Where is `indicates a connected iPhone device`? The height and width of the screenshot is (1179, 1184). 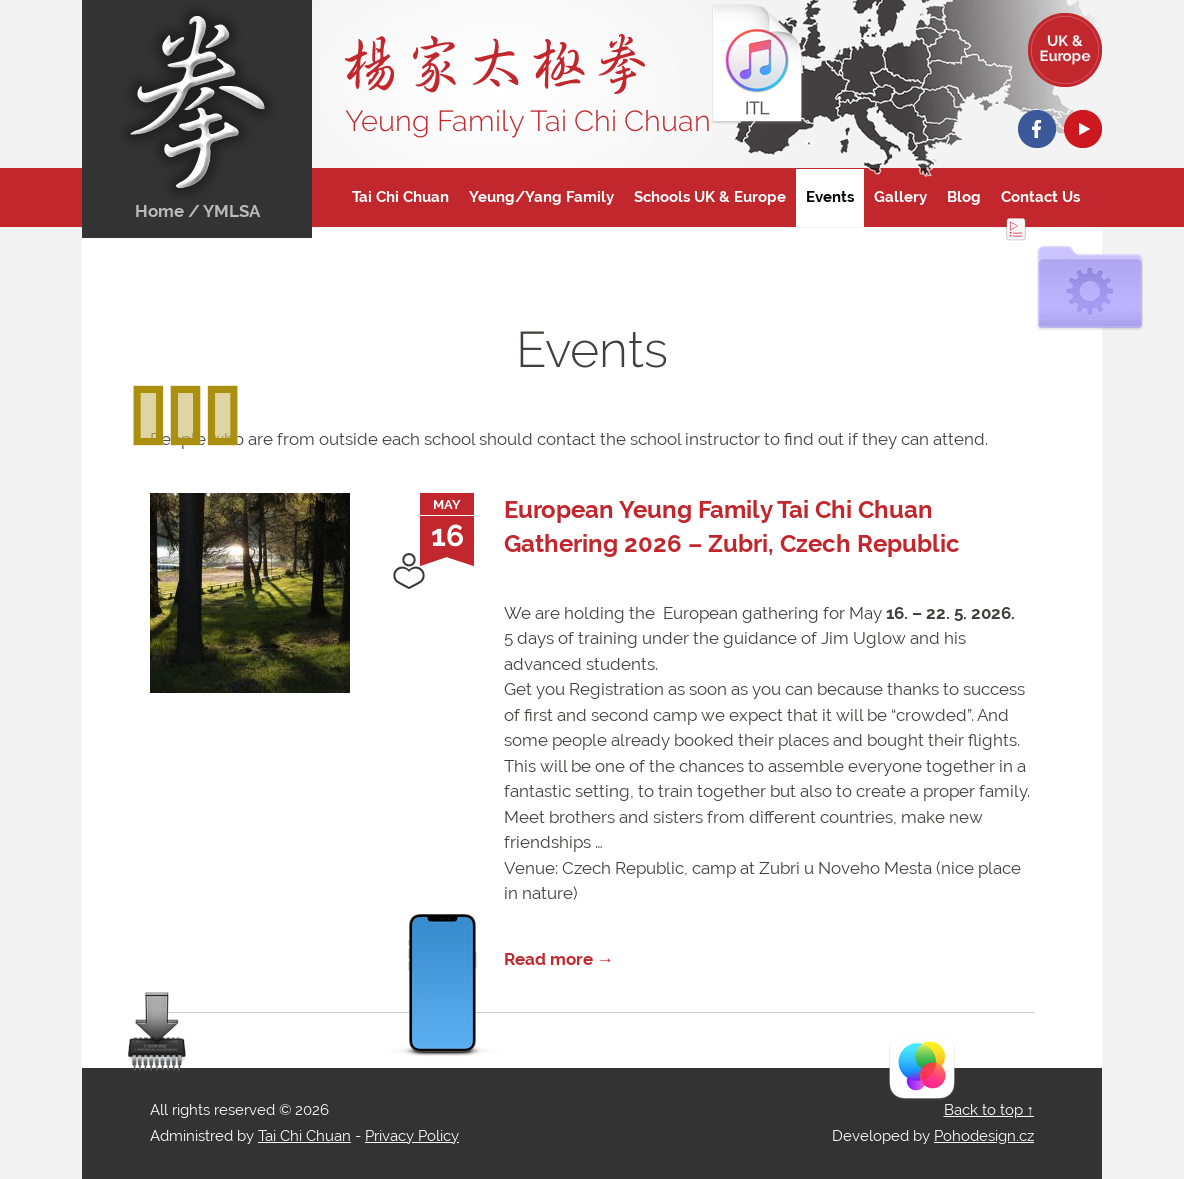
indicates a connected iPhone device is located at coordinates (442, 985).